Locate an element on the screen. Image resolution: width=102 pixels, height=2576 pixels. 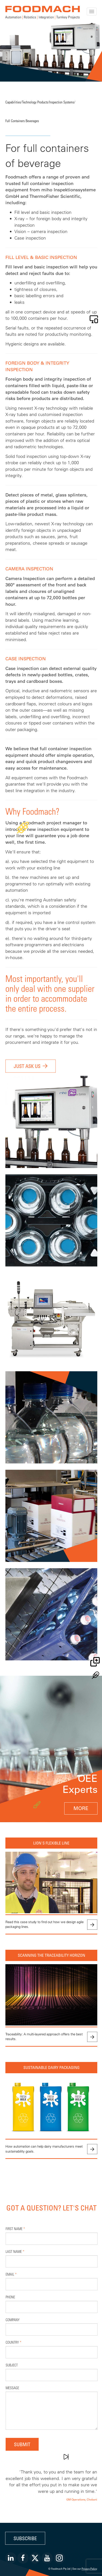
compose a new message or note is located at coordinates (95, 1675).